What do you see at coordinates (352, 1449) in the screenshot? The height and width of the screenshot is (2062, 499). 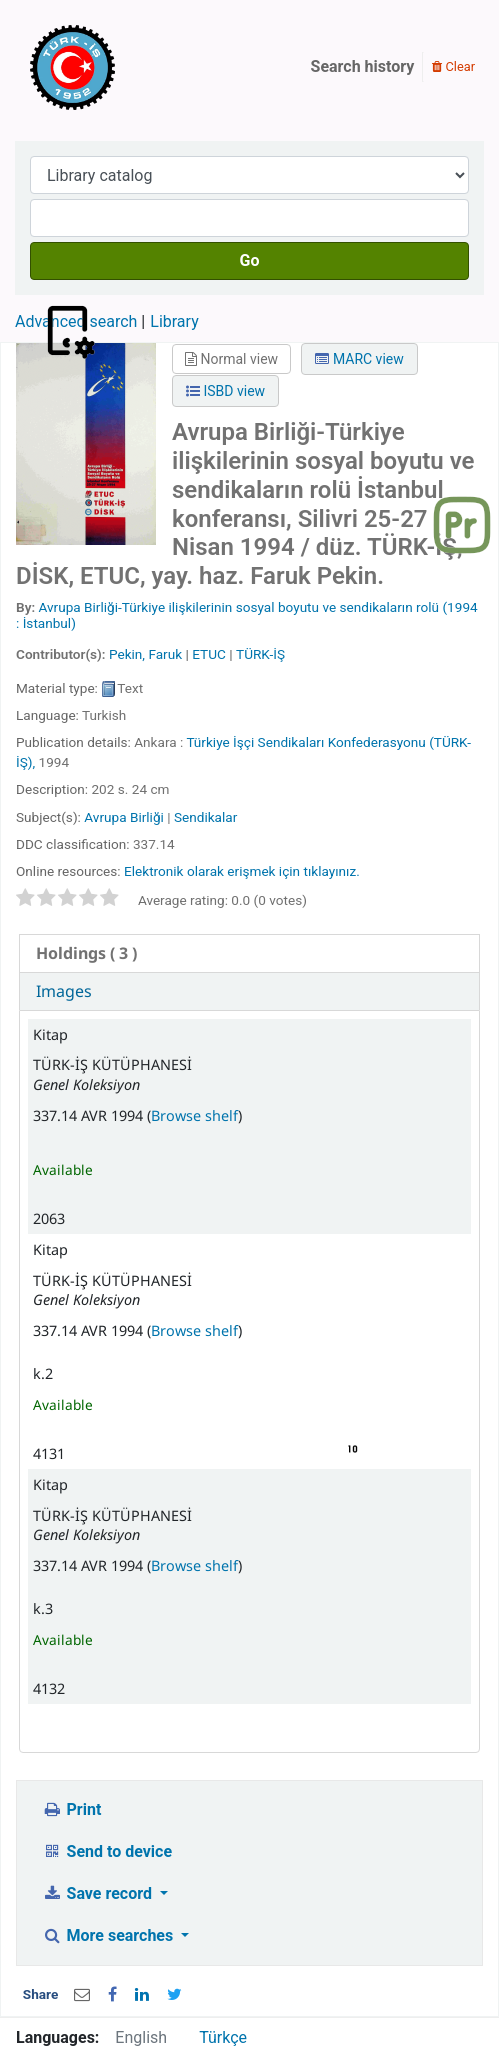 I see `indicates item number 10 in a list or sequence` at bounding box center [352, 1449].